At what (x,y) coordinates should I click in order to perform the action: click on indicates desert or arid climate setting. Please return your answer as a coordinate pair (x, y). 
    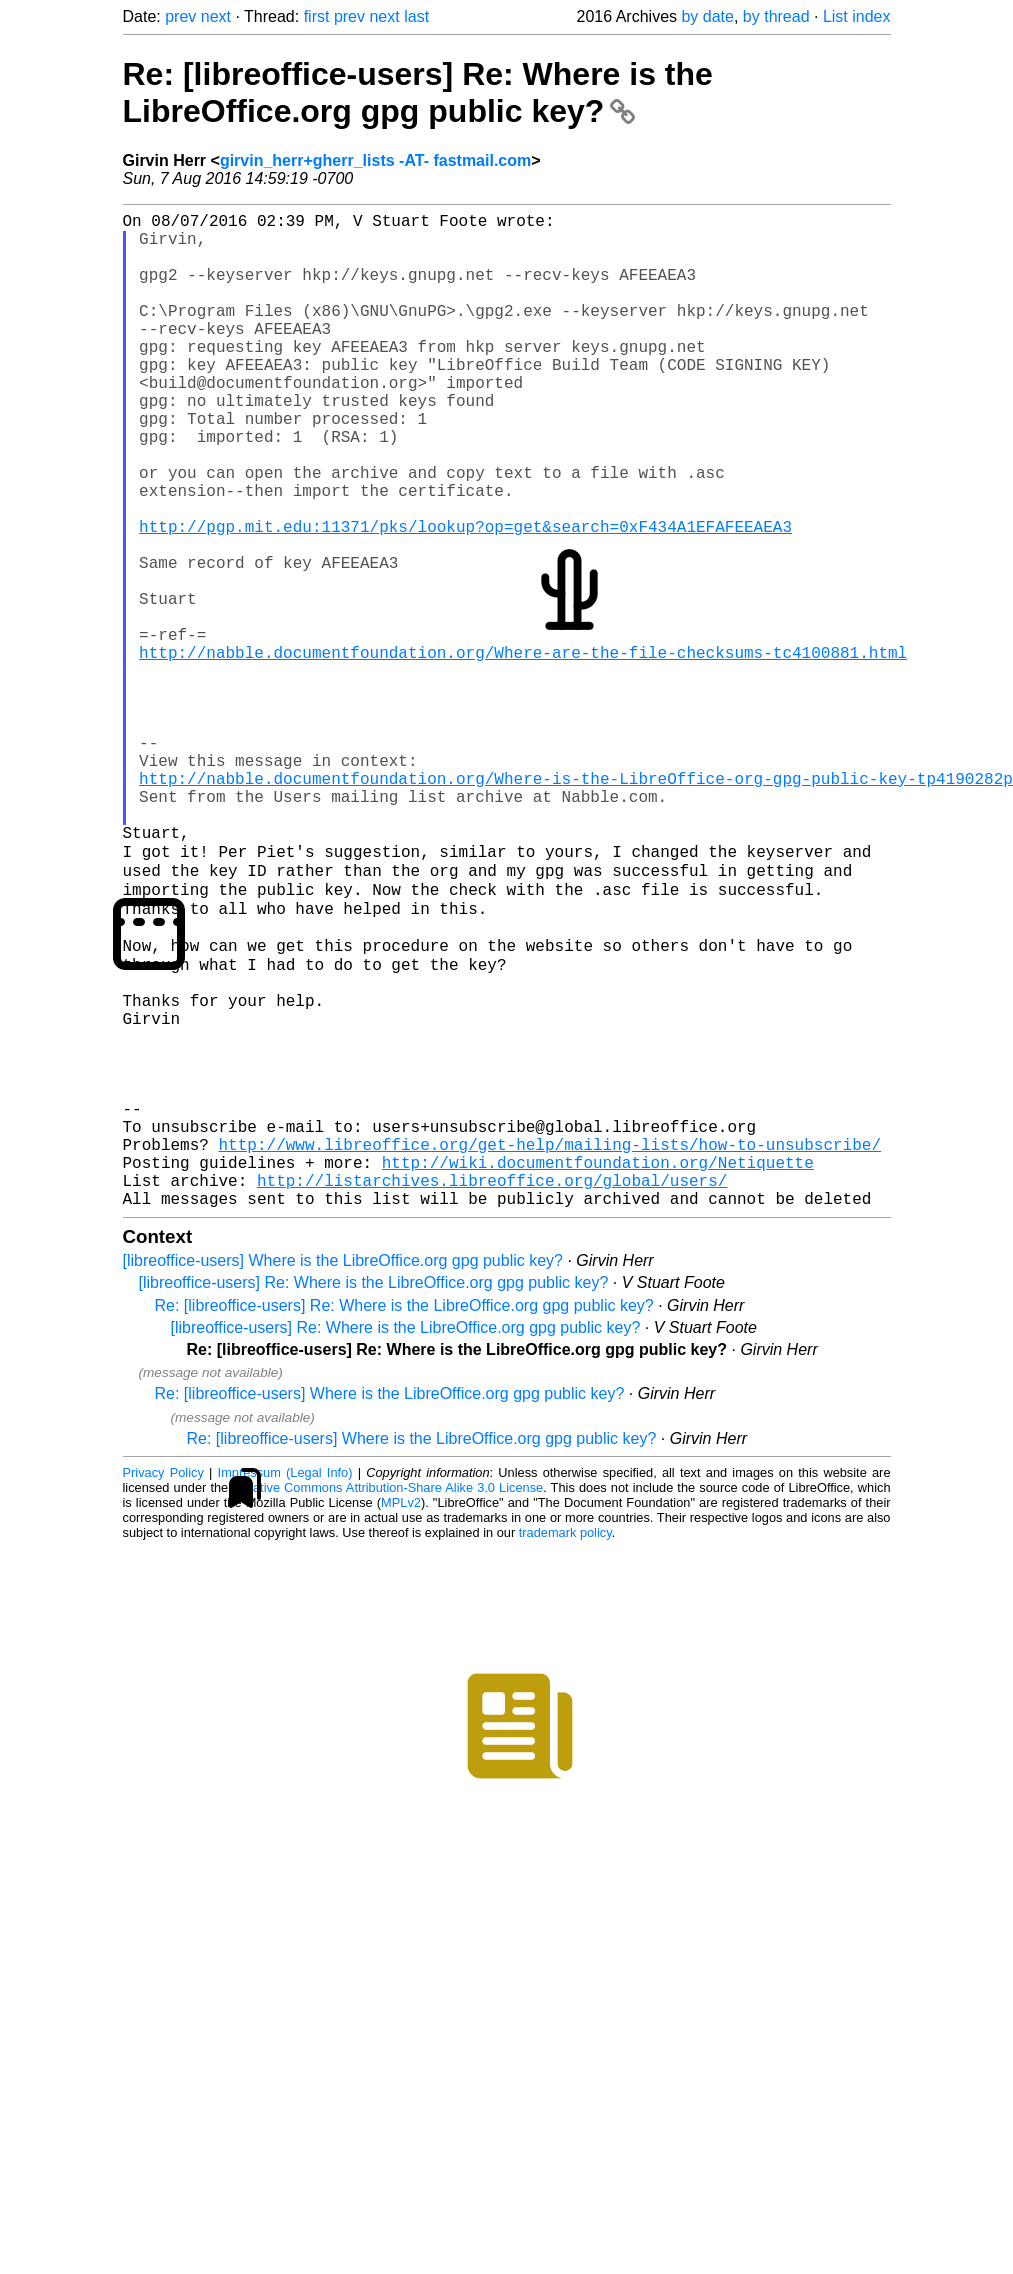
    Looking at the image, I should click on (569, 589).